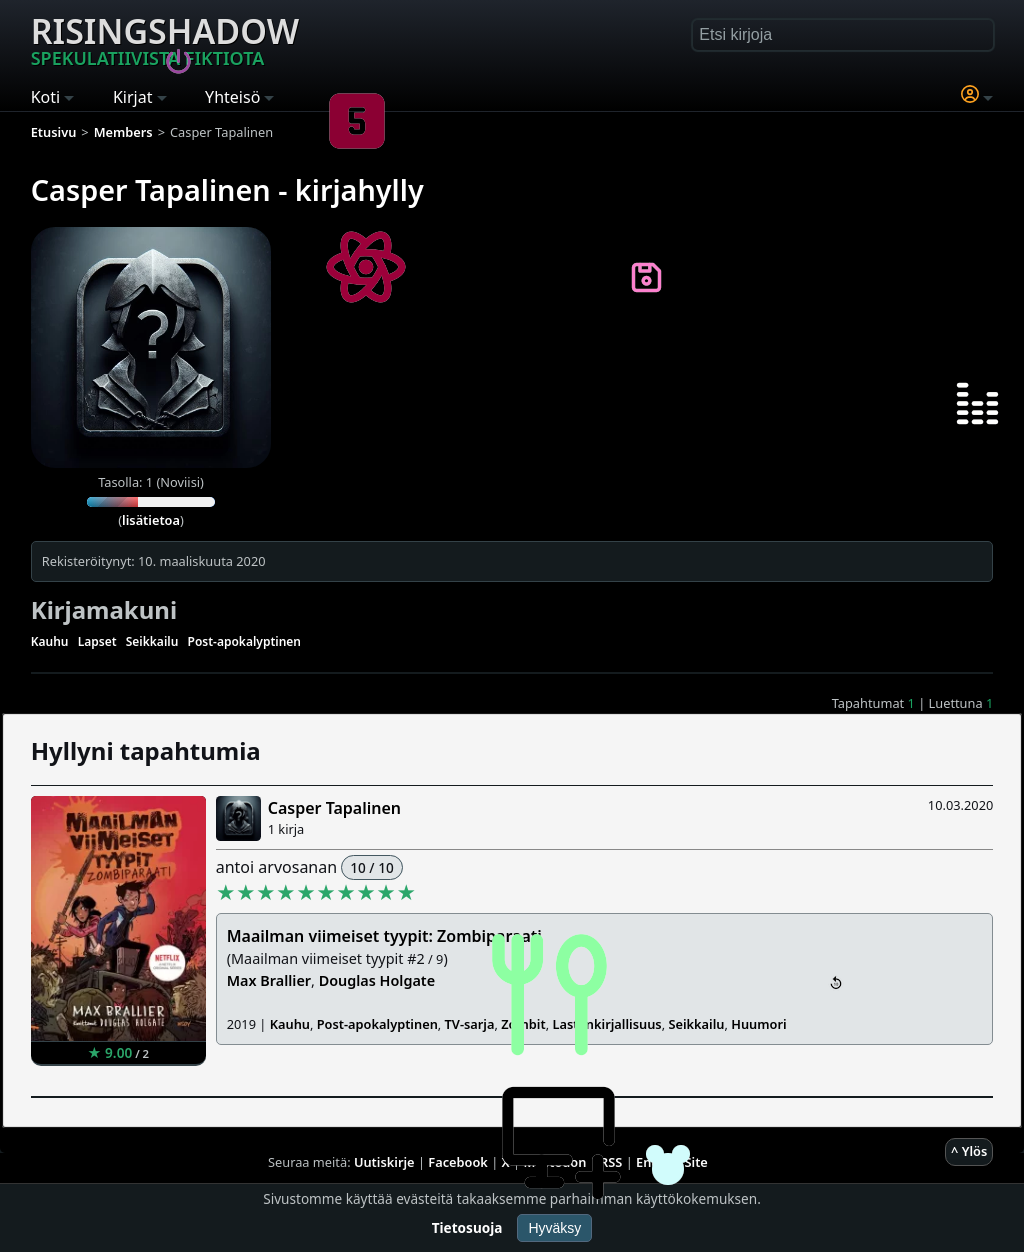 This screenshot has width=1024, height=1252. What do you see at coordinates (646, 277) in the screenshot?
I see `save current file or document` at bounding box center [646, 277].